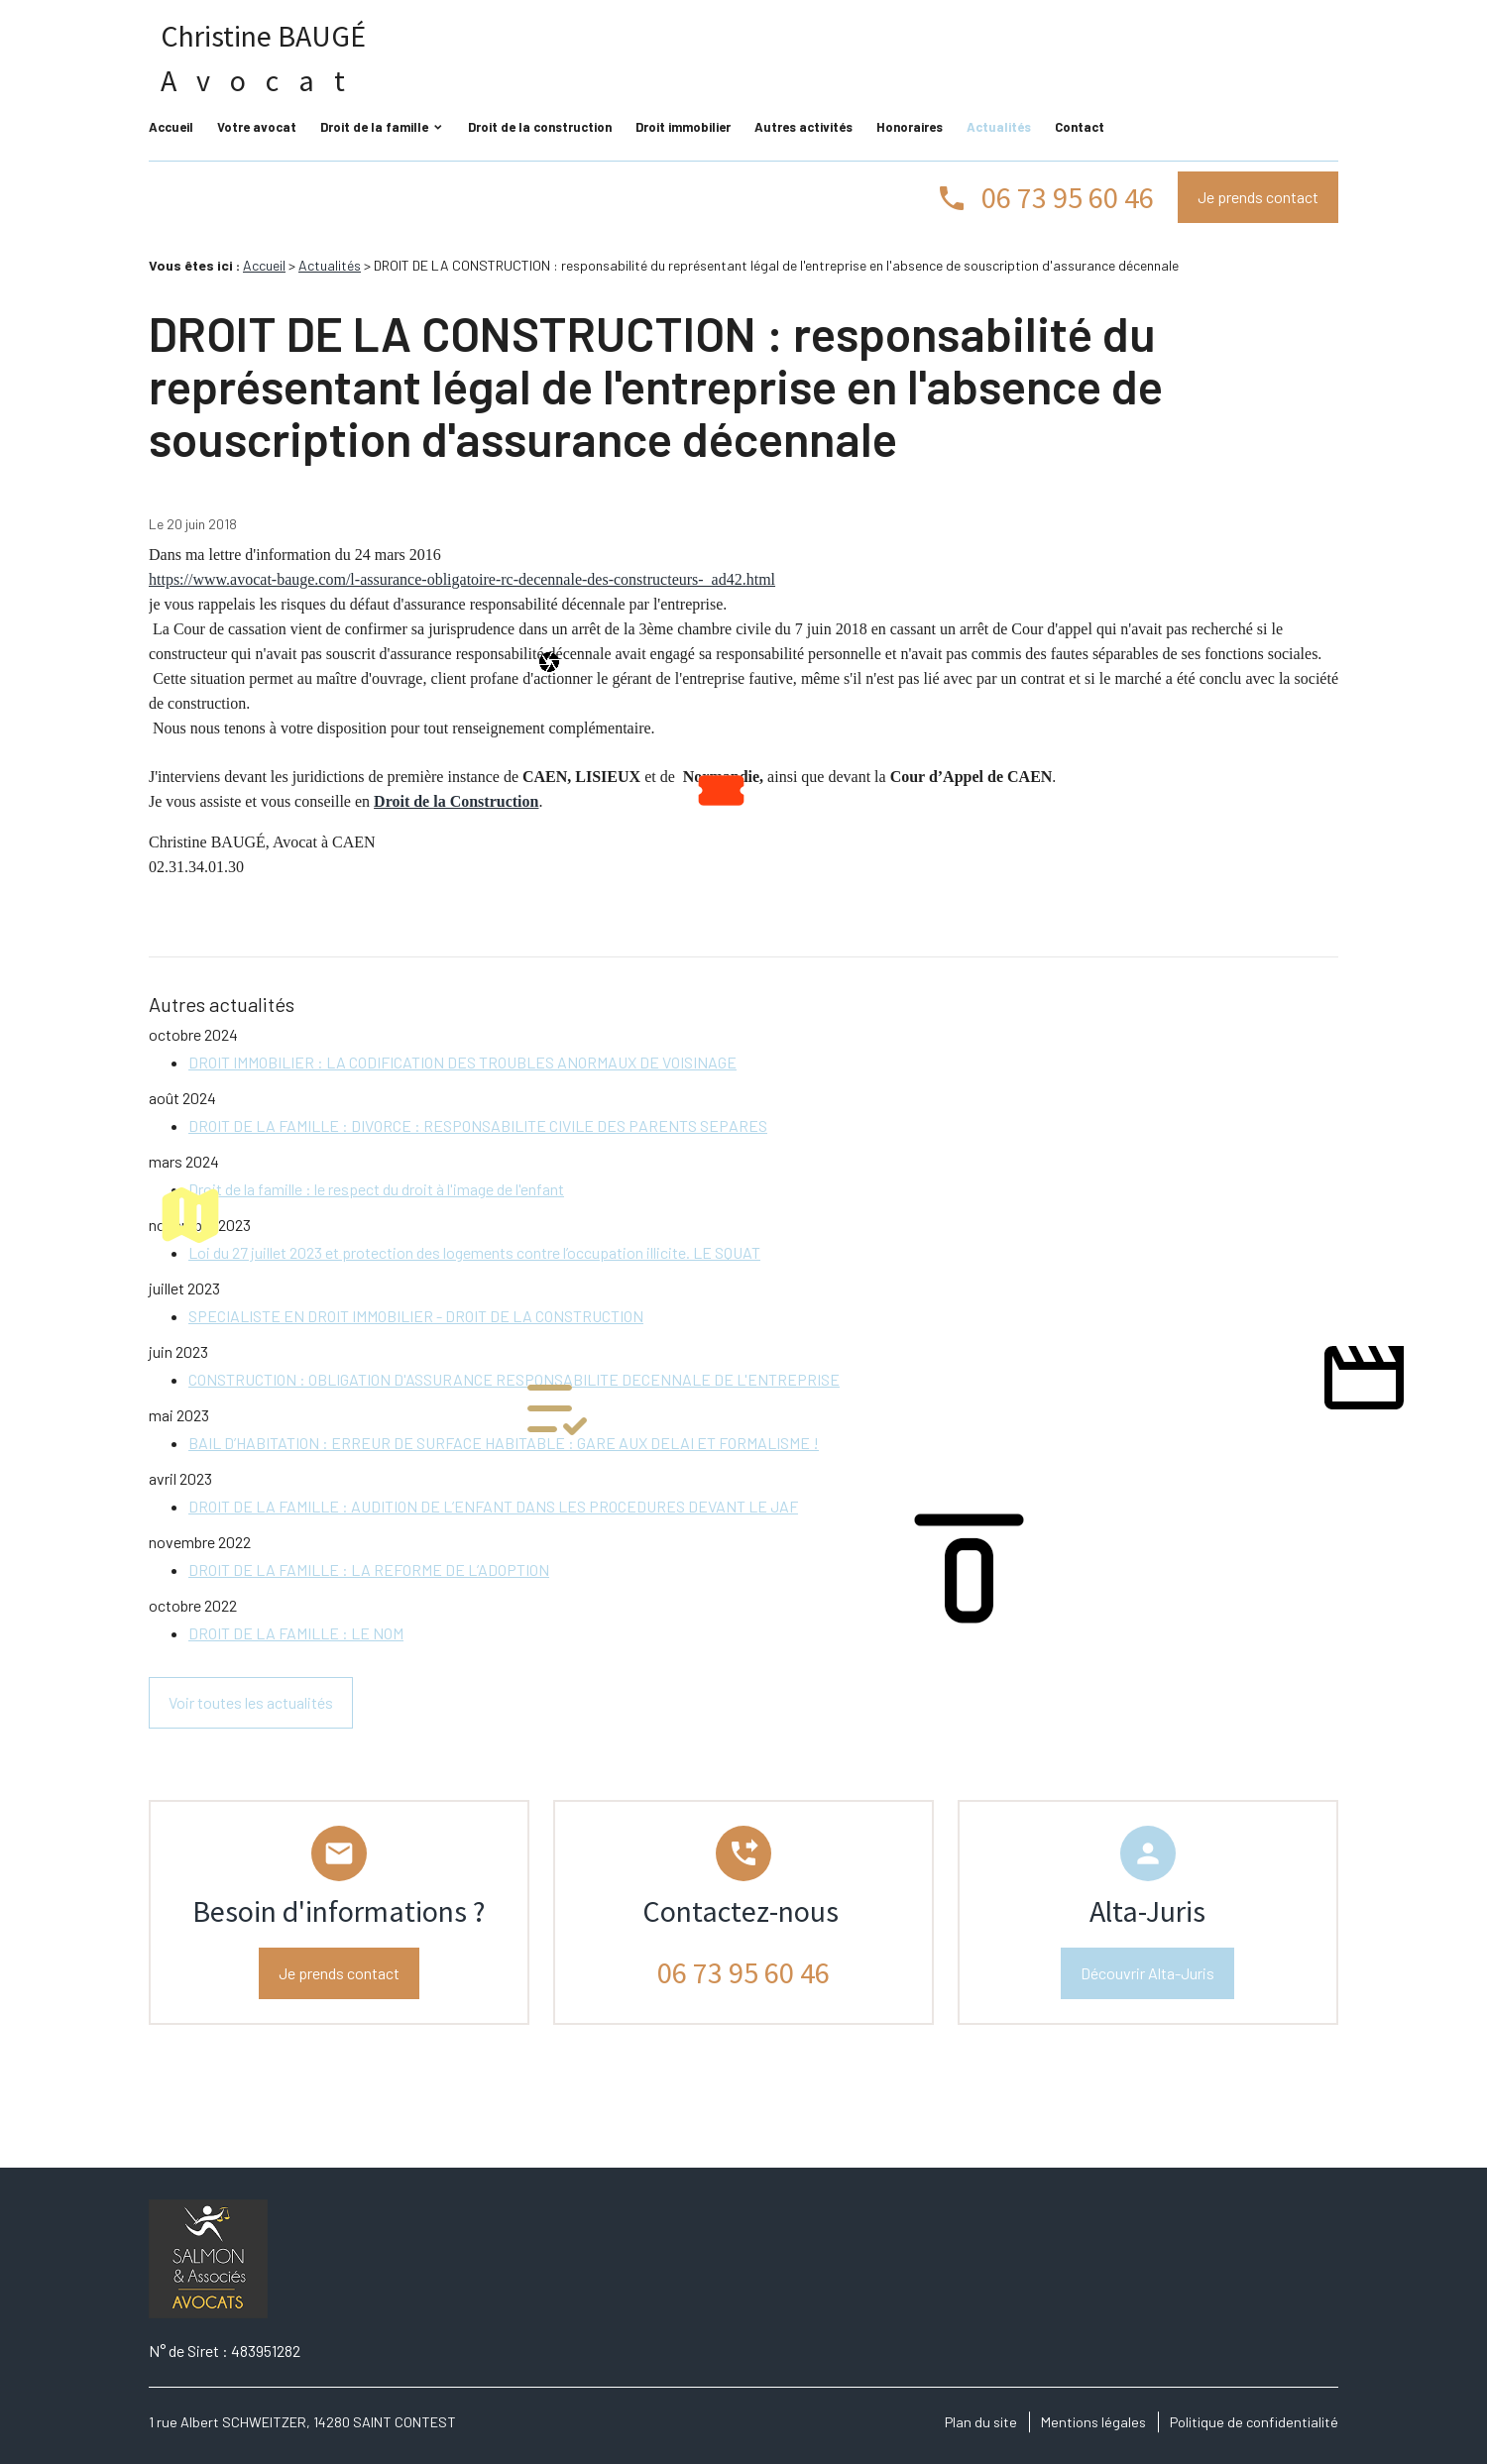 Image resolution: width=1487 pixels, height=2464 pixels. What do you see at coordinates (549, 662) in the screenshot?
I see `open camera to take a photo` at bounding box center [549, 662].